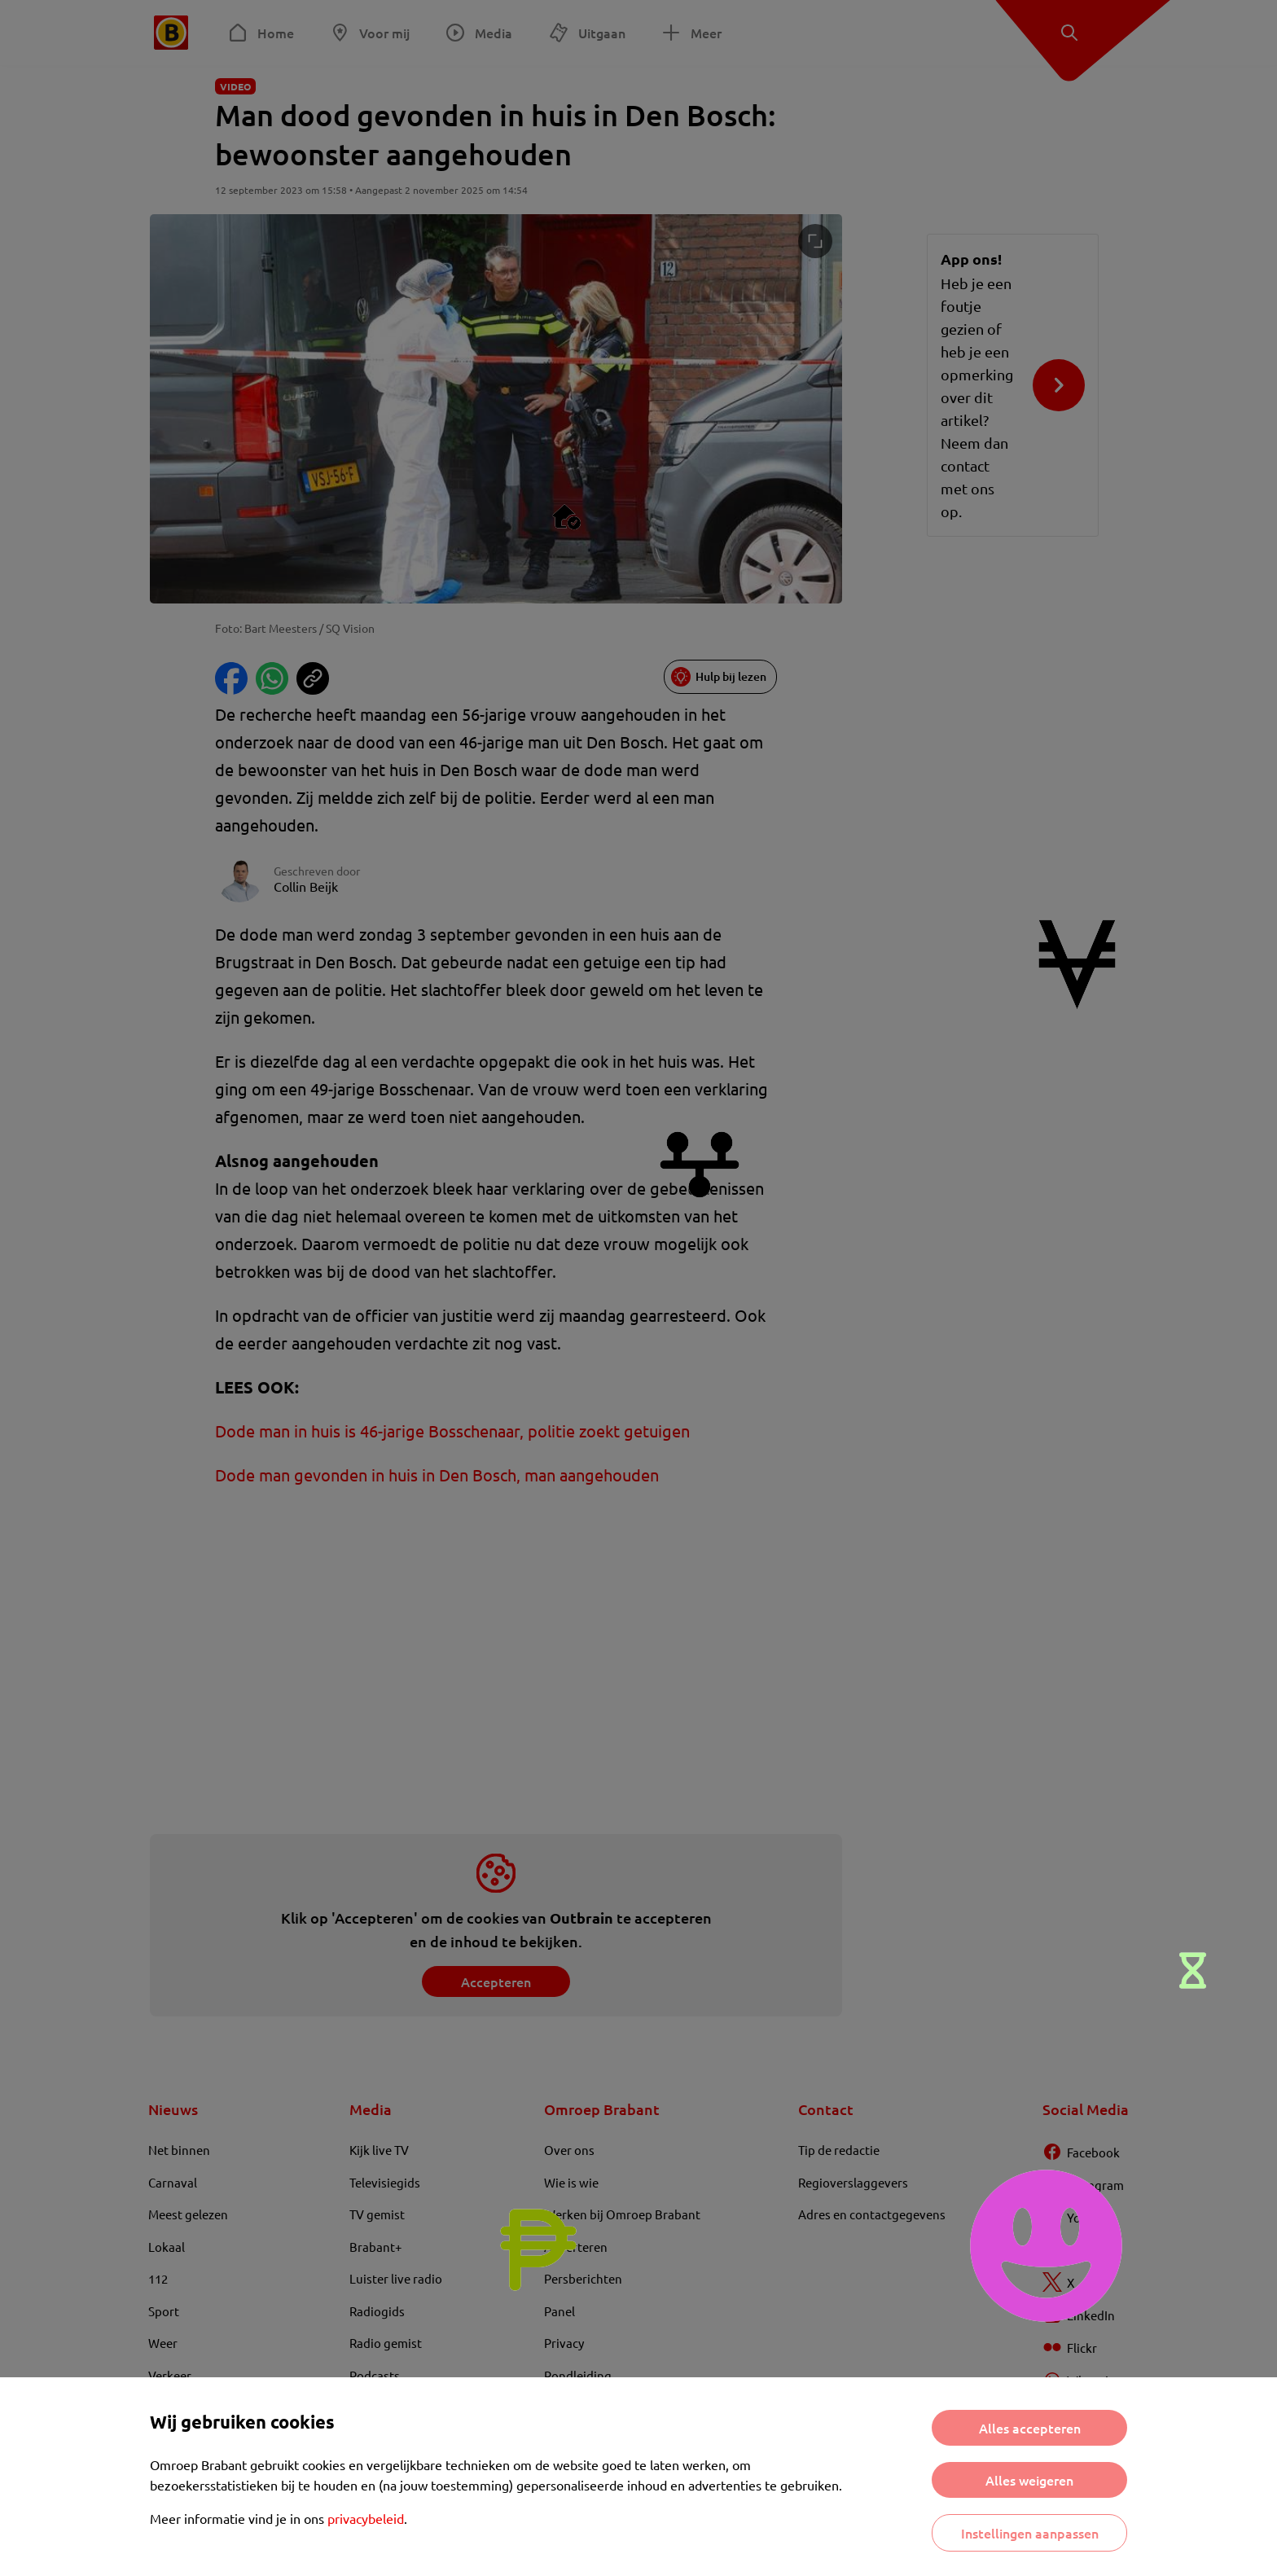  I want to click on add an emoji or reaction to a message, so click(1046, 2245).